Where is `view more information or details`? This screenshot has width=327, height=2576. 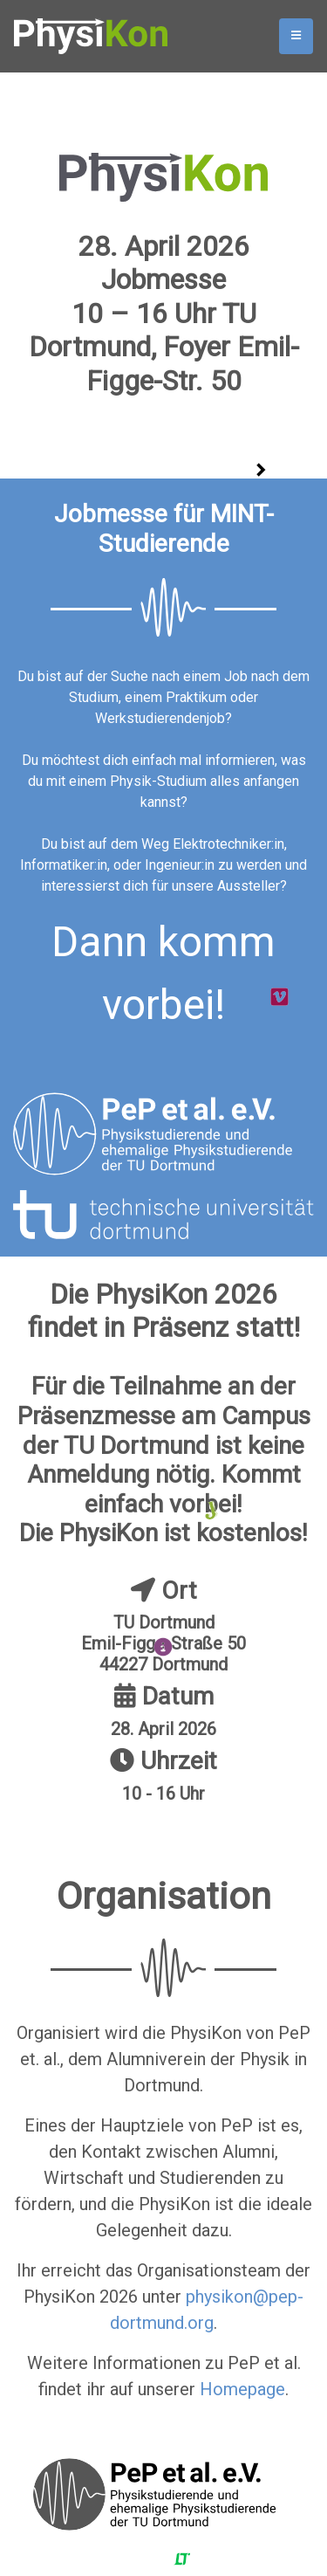 view more information or details is located at coordinates (163, 1647).